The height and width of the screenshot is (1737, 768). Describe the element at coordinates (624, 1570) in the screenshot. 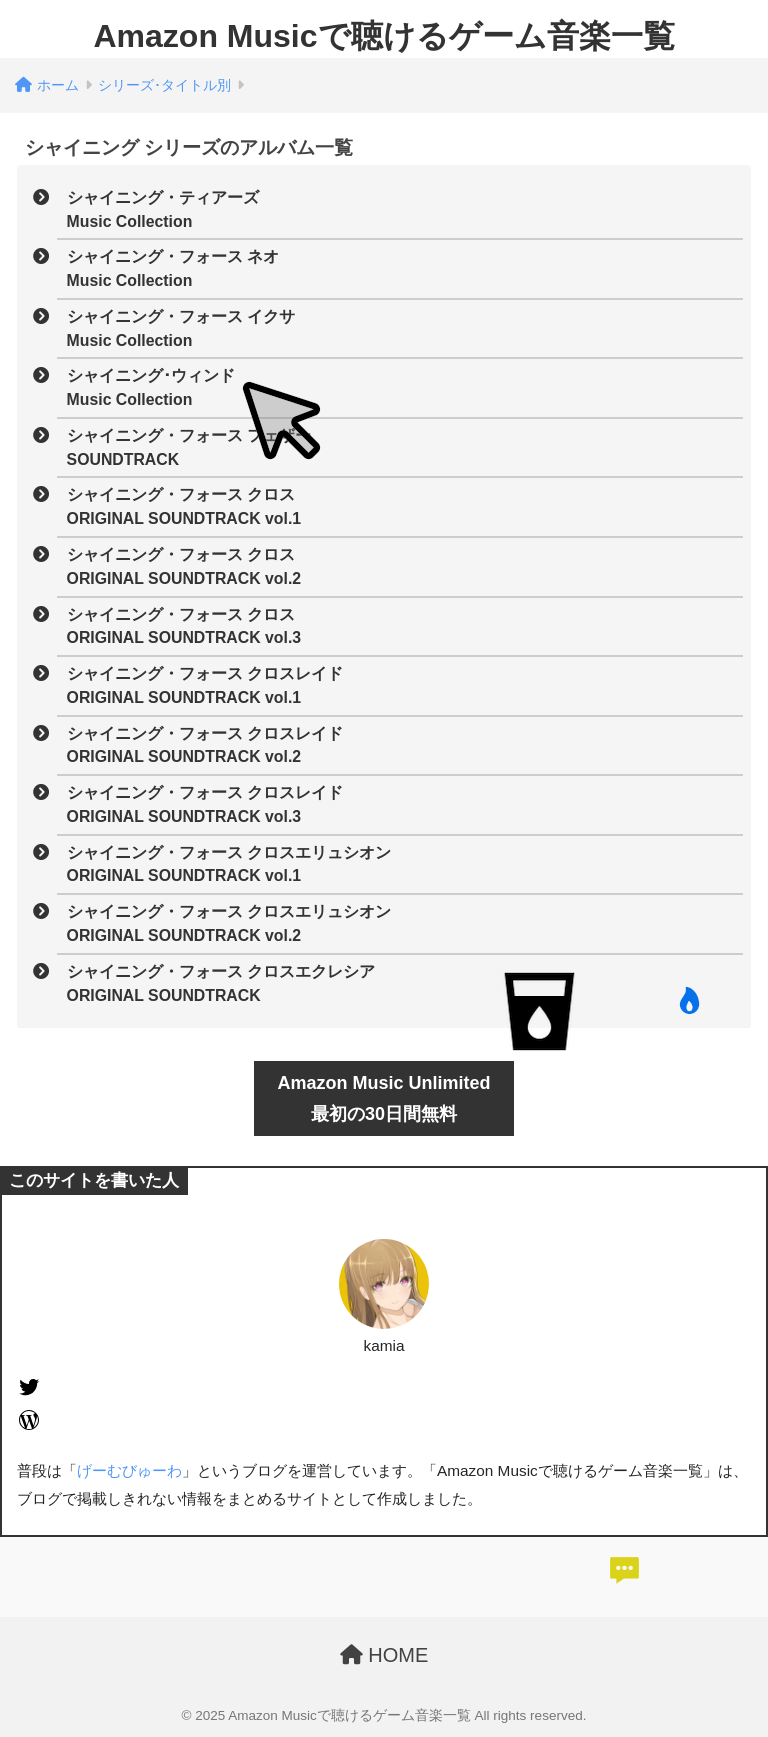

I see `open chat or messaging` at that location.